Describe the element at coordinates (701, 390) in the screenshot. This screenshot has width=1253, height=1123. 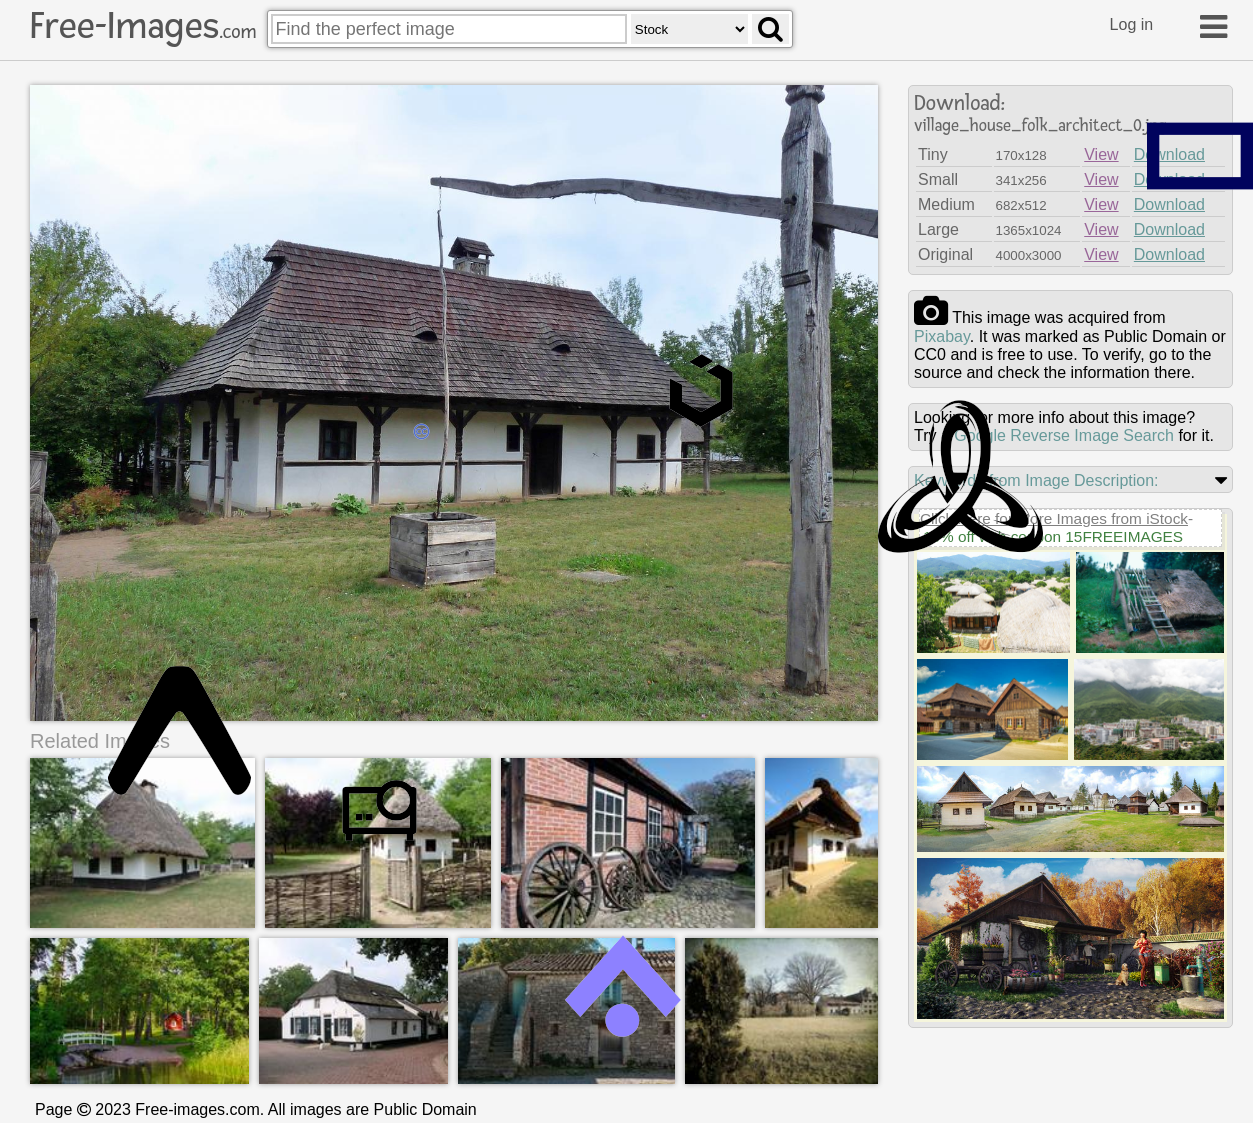
I see `UIkit framework logo` at that location.